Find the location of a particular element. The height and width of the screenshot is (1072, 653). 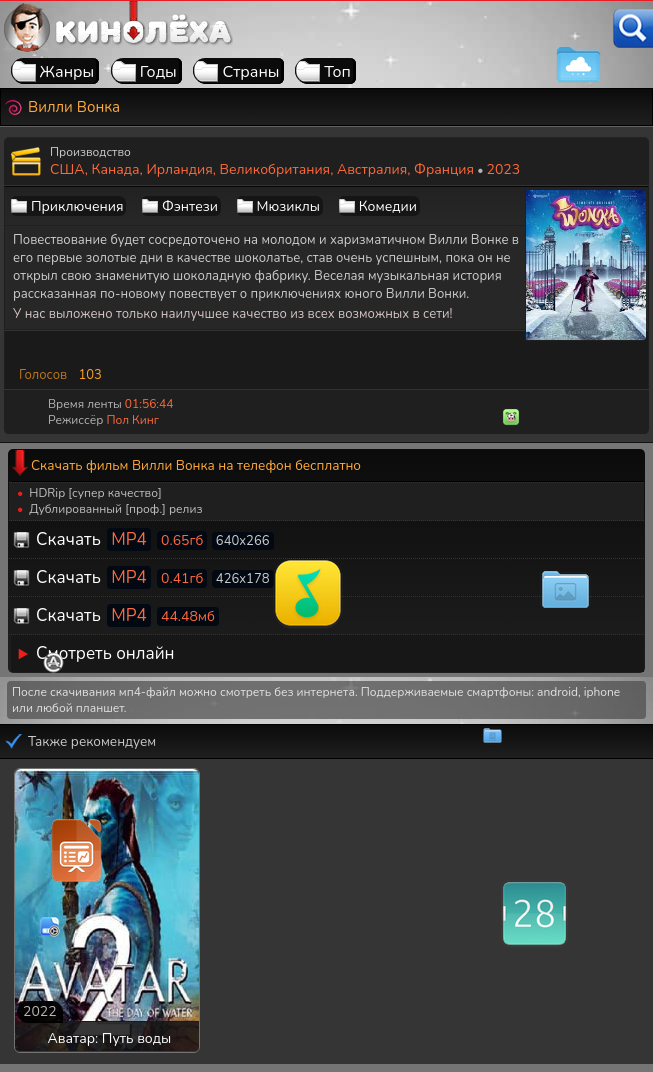

open QQ Music app is located at coordinates (308, 593).